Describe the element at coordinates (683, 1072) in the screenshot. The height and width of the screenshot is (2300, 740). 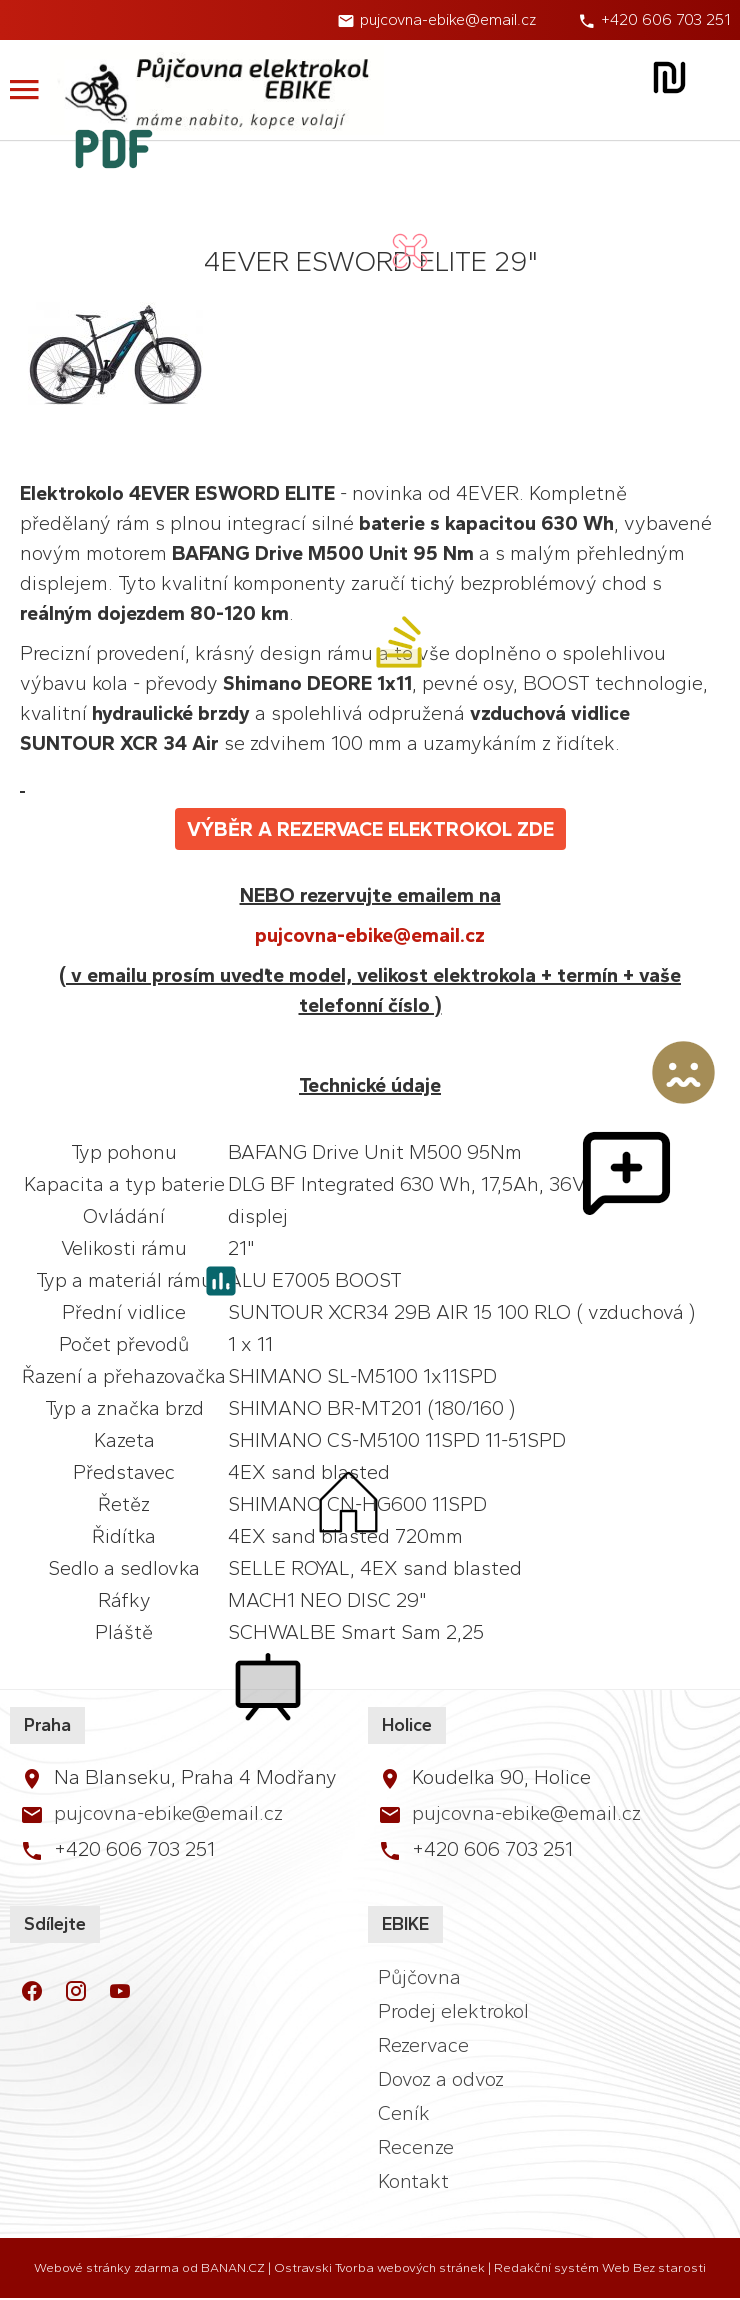
I see `indicates a nervous or anxious status` at that location.